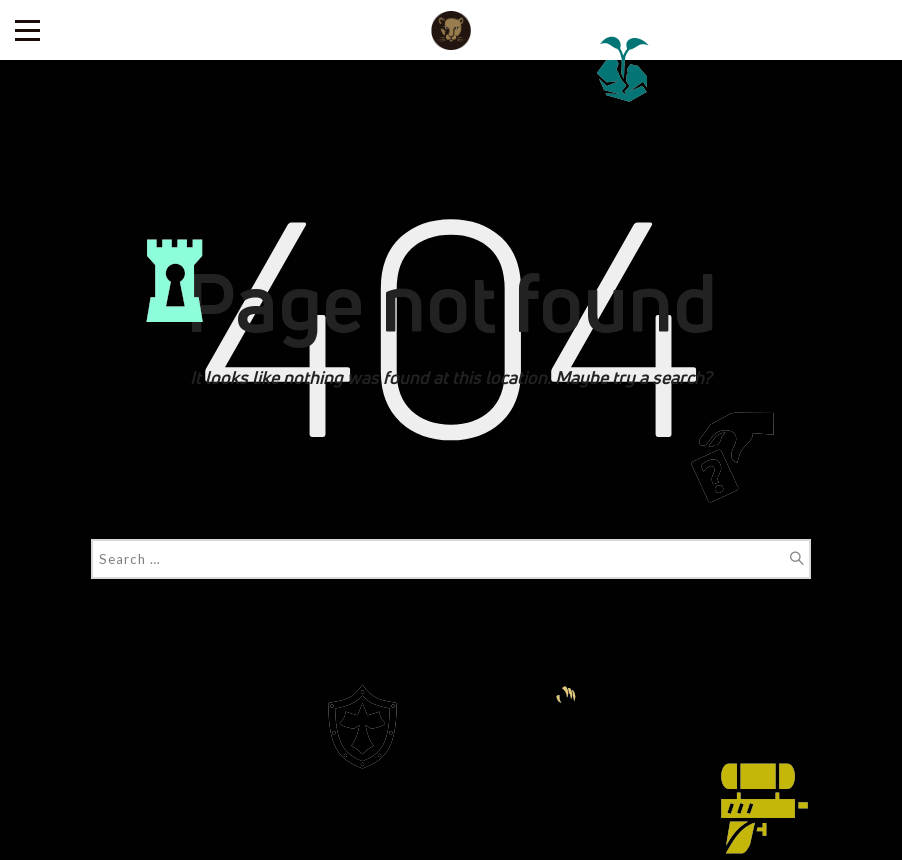 The height and width of the screenshot is (860, 902). What do you see at coordinates (174, 281) in the screenshot?
I see `access a locked or secured game level` at bounding box center [174, 281].